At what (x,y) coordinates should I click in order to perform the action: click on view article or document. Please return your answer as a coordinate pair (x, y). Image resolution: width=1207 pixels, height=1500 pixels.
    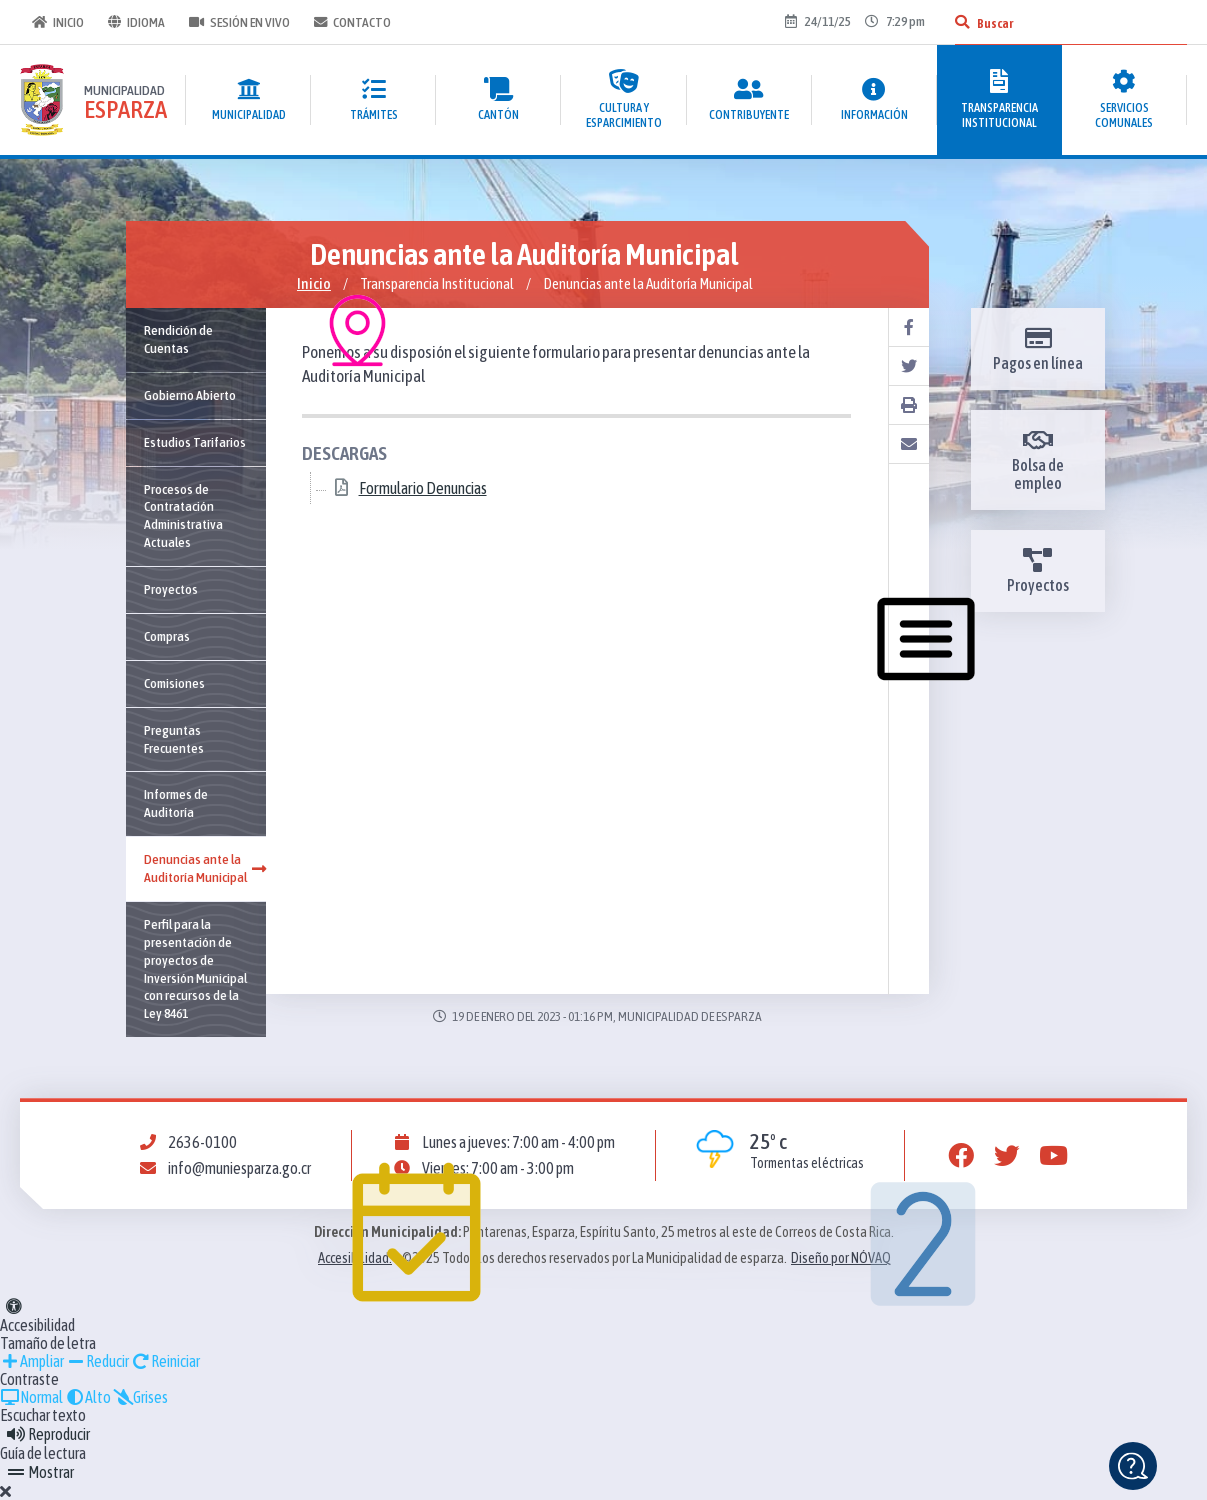
    Looking at the image, I should click on (926, 639).